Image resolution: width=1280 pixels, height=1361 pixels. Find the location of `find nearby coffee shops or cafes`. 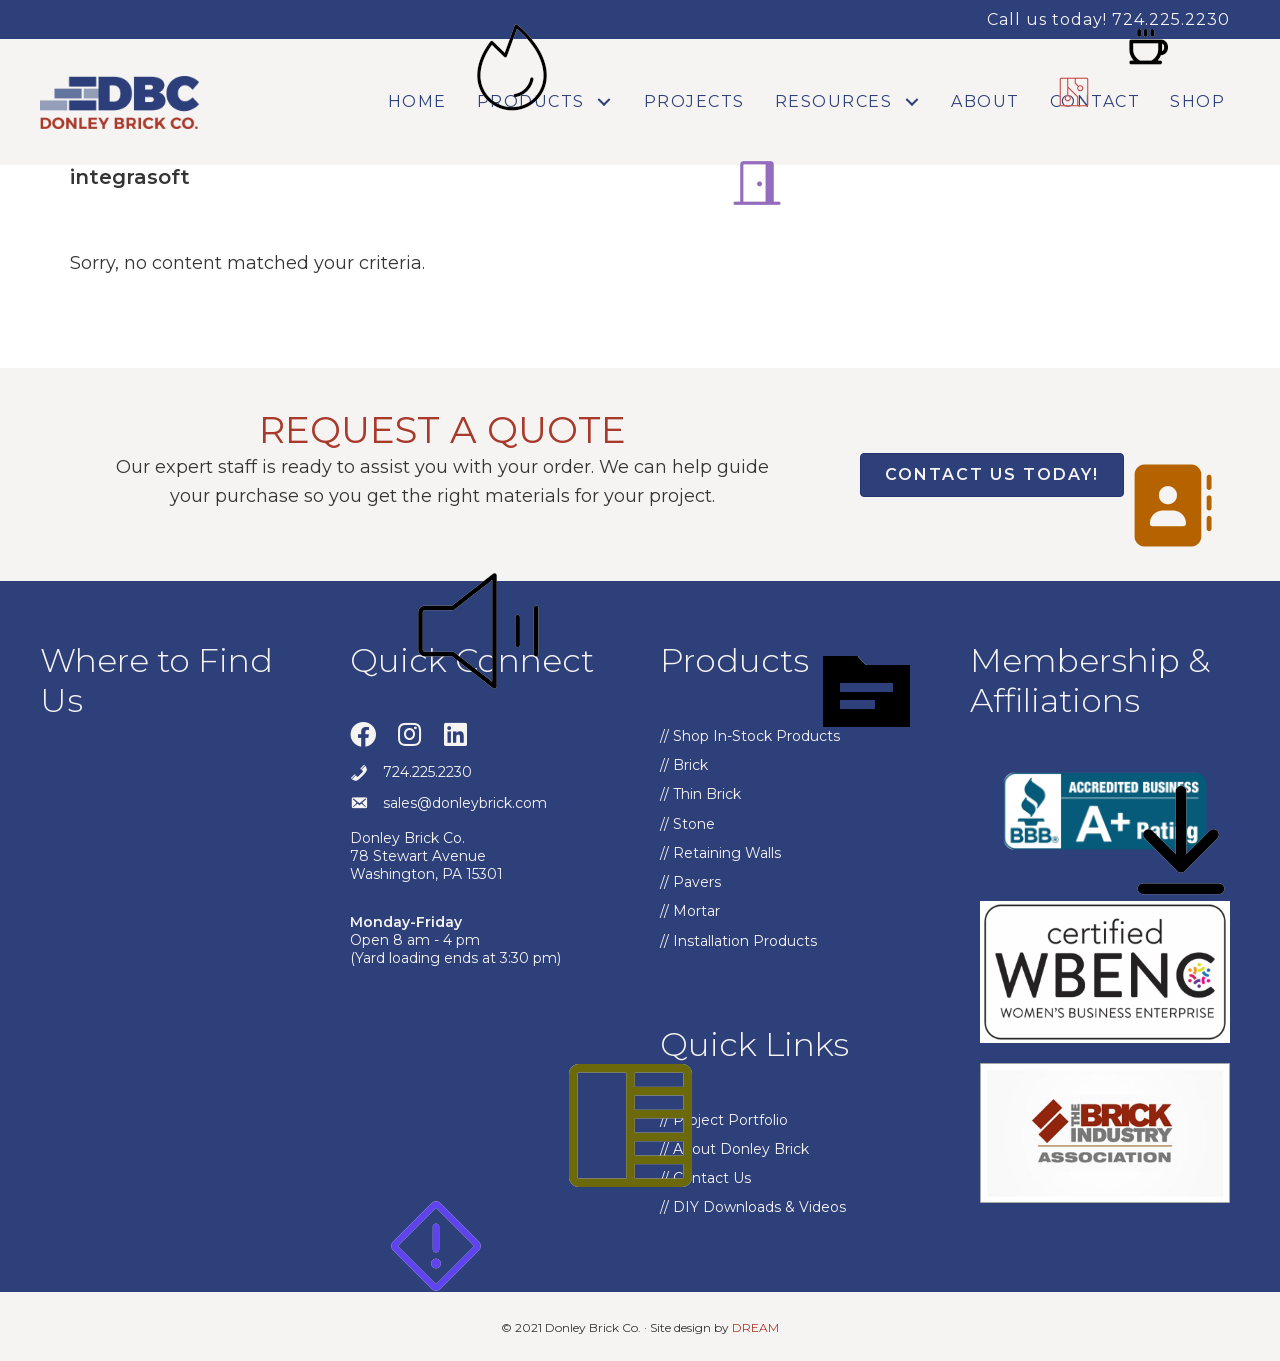

find nearby coffee shops or cafes is located at coordinates (1147, 48).